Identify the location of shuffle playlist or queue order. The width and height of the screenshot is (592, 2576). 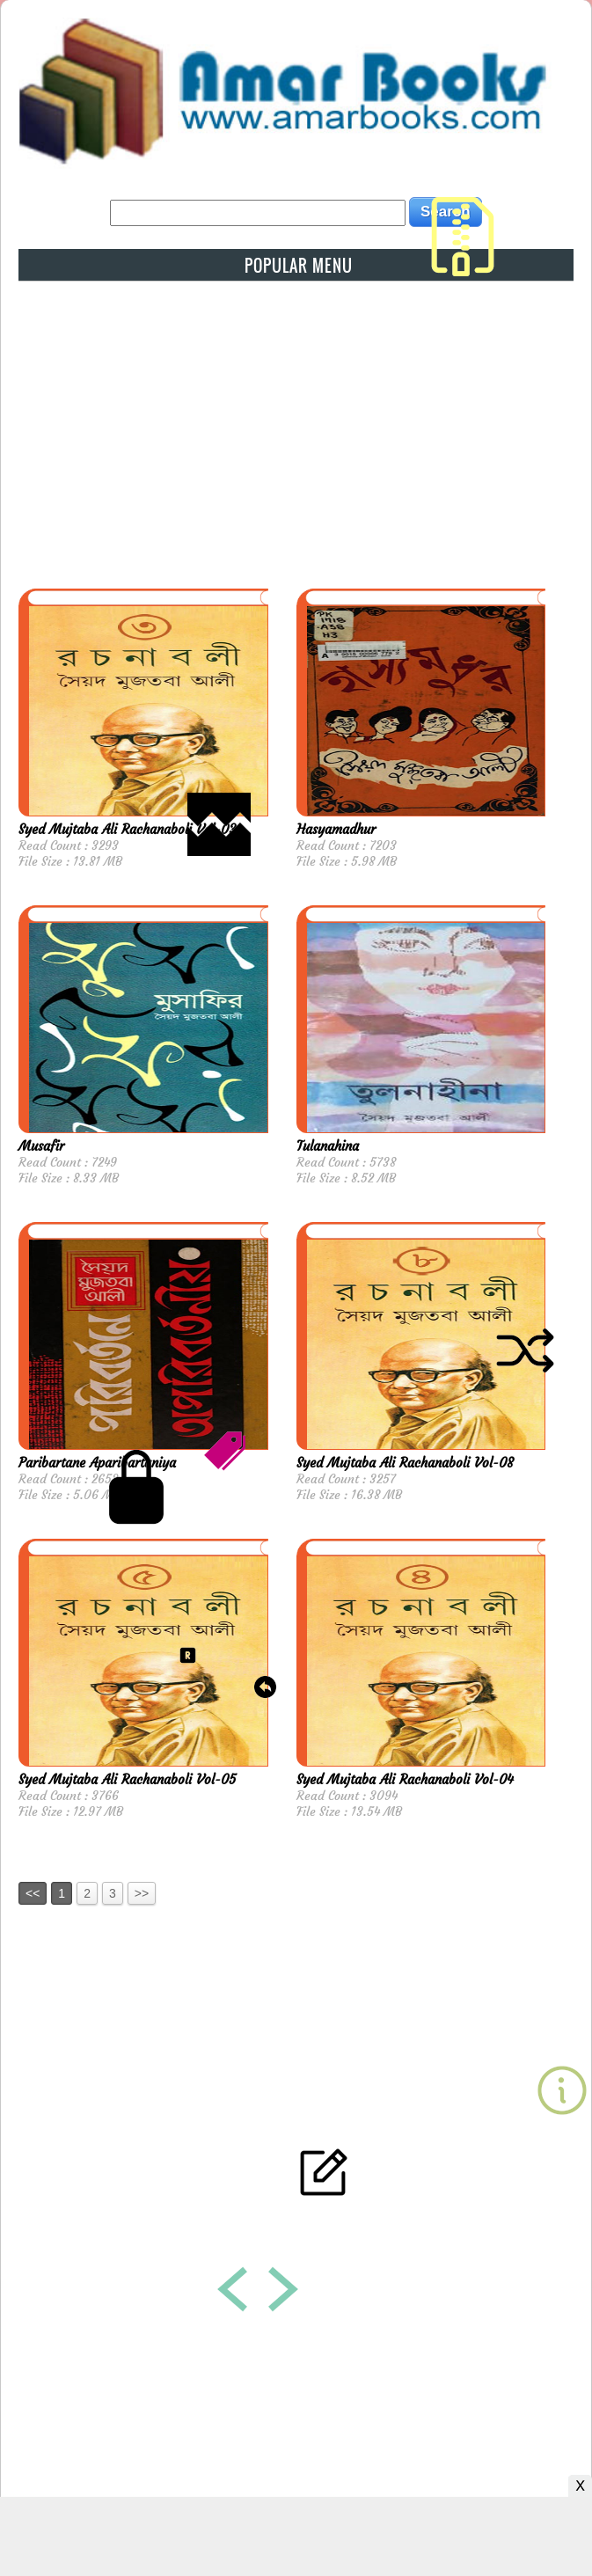
(525, 1350).